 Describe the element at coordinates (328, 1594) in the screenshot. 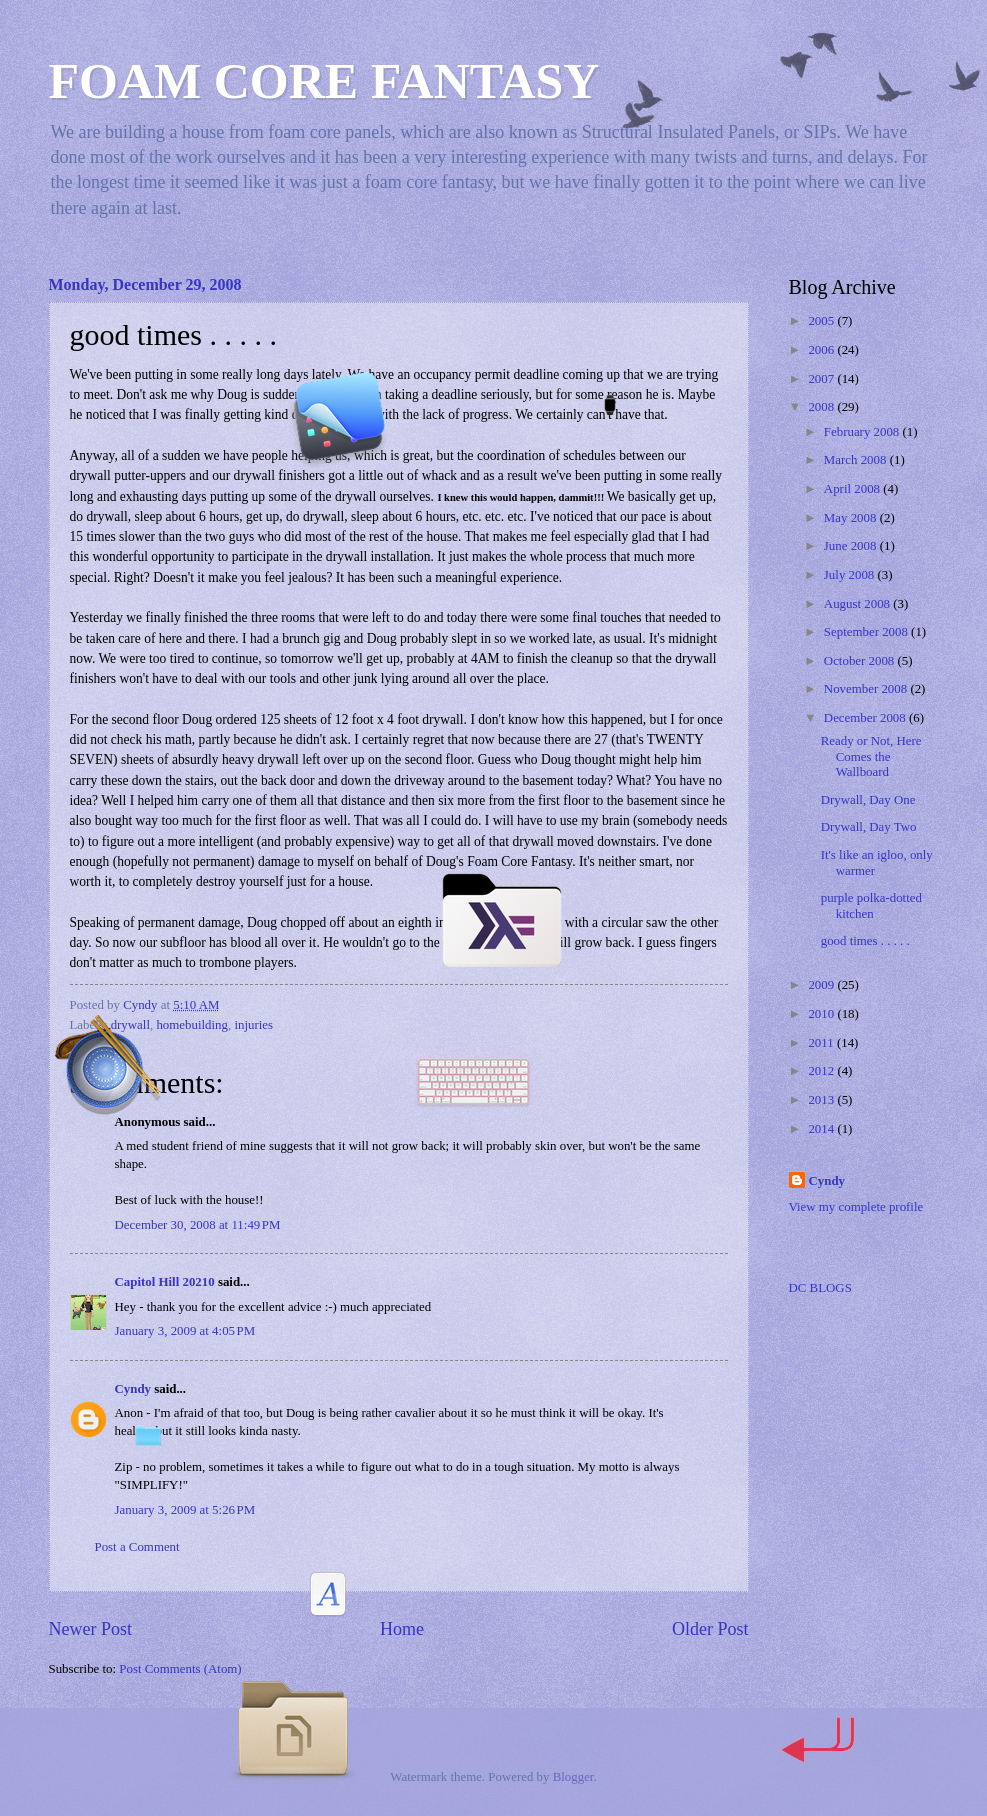

I see `a font file or typography document` at that location.